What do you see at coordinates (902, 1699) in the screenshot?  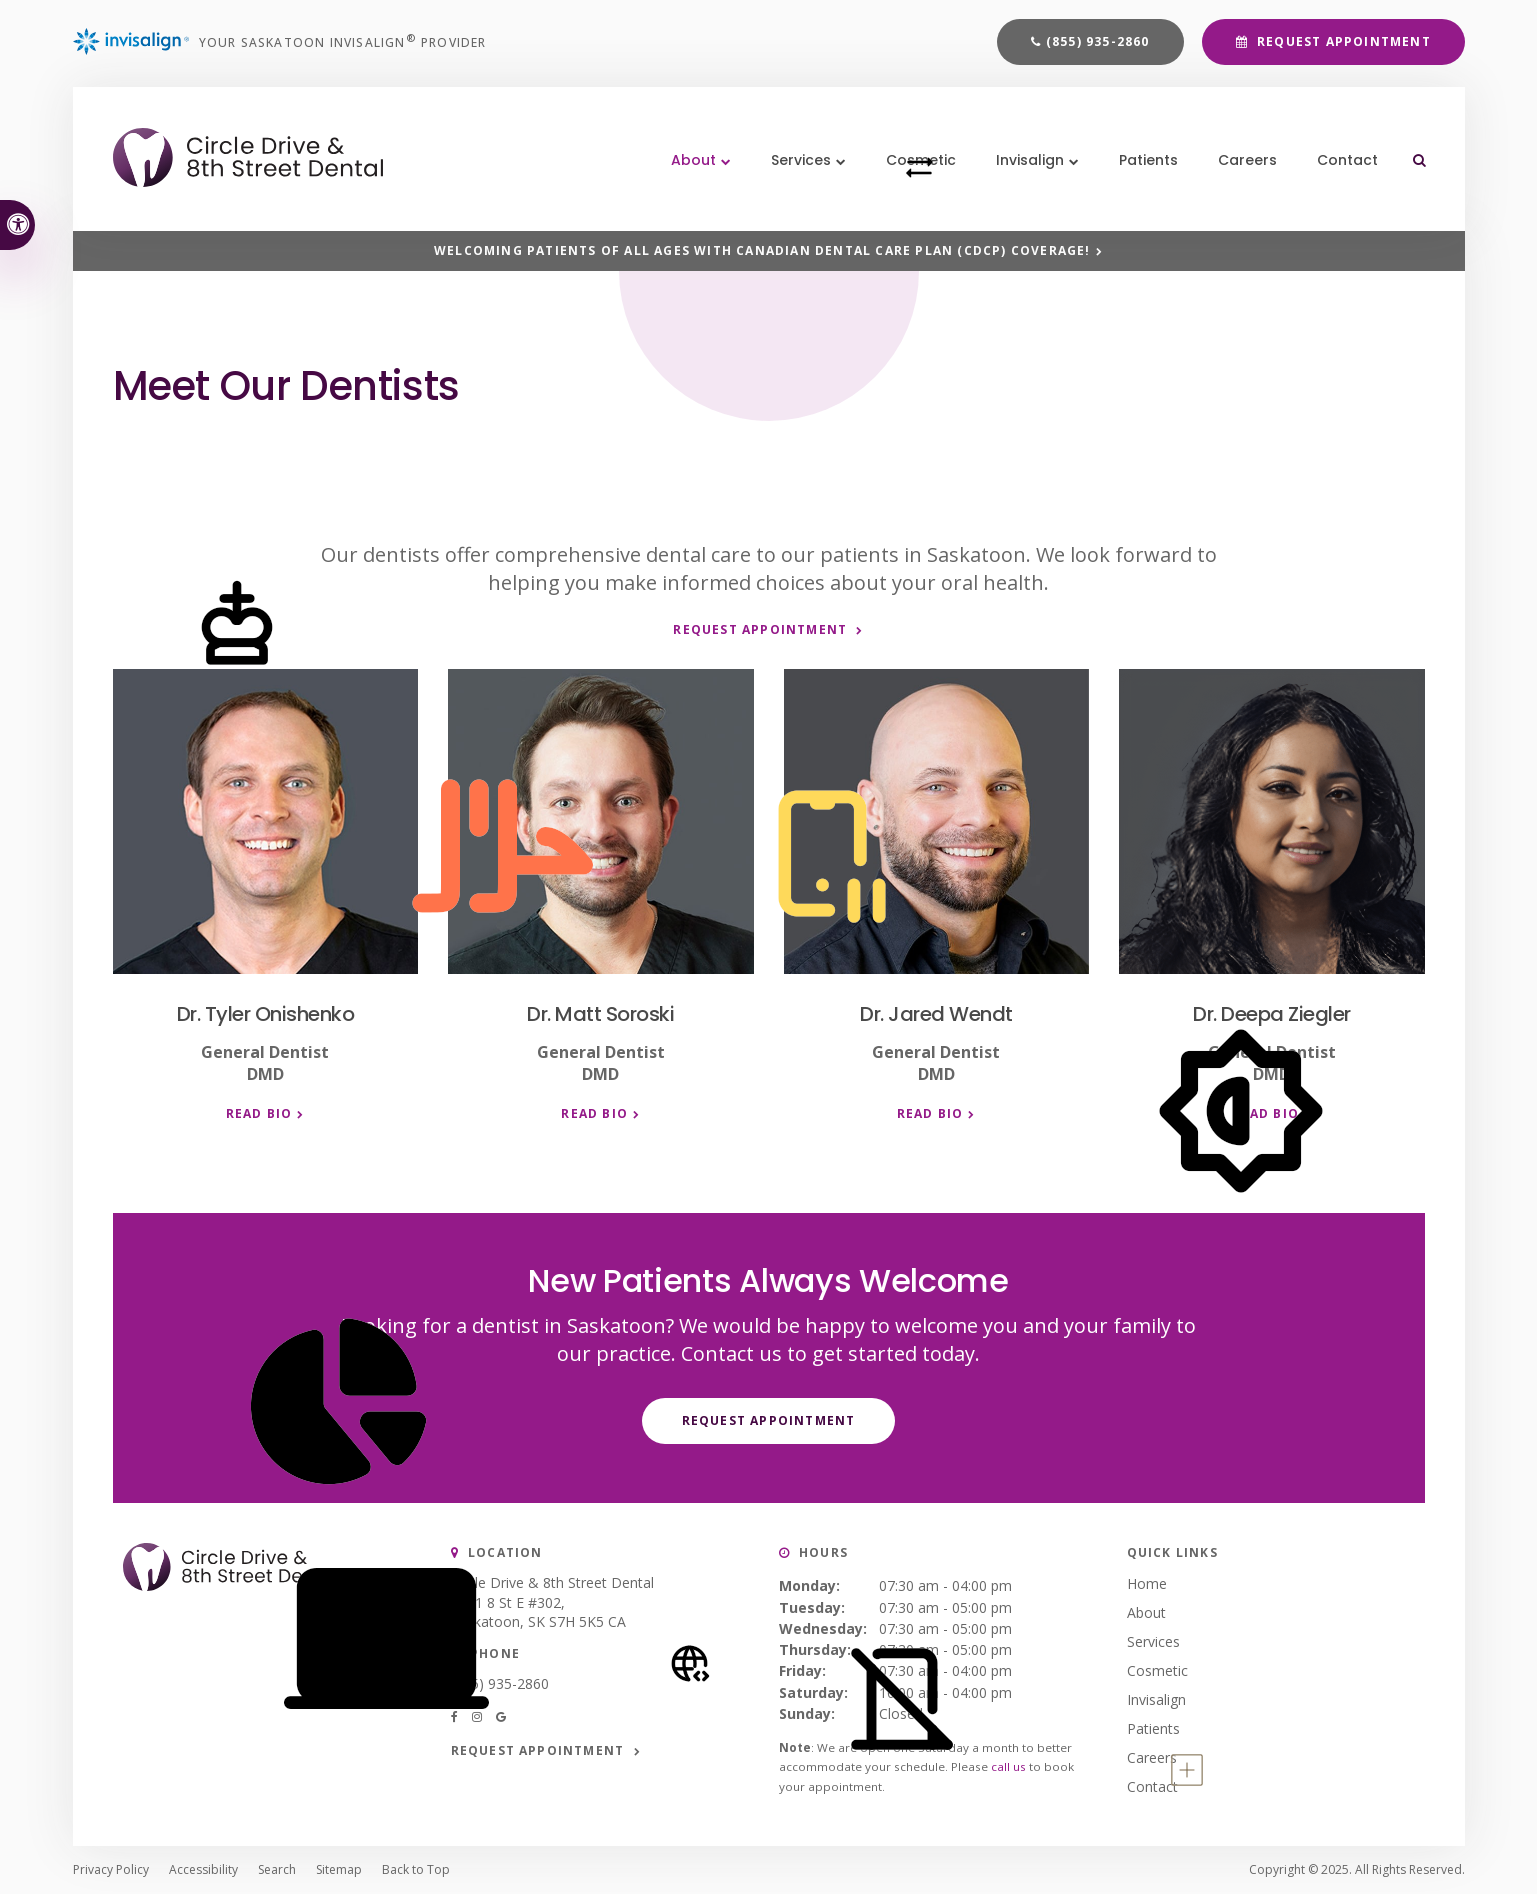 I see `door access disabled or unavailable` at bounding box center [902, 1699].